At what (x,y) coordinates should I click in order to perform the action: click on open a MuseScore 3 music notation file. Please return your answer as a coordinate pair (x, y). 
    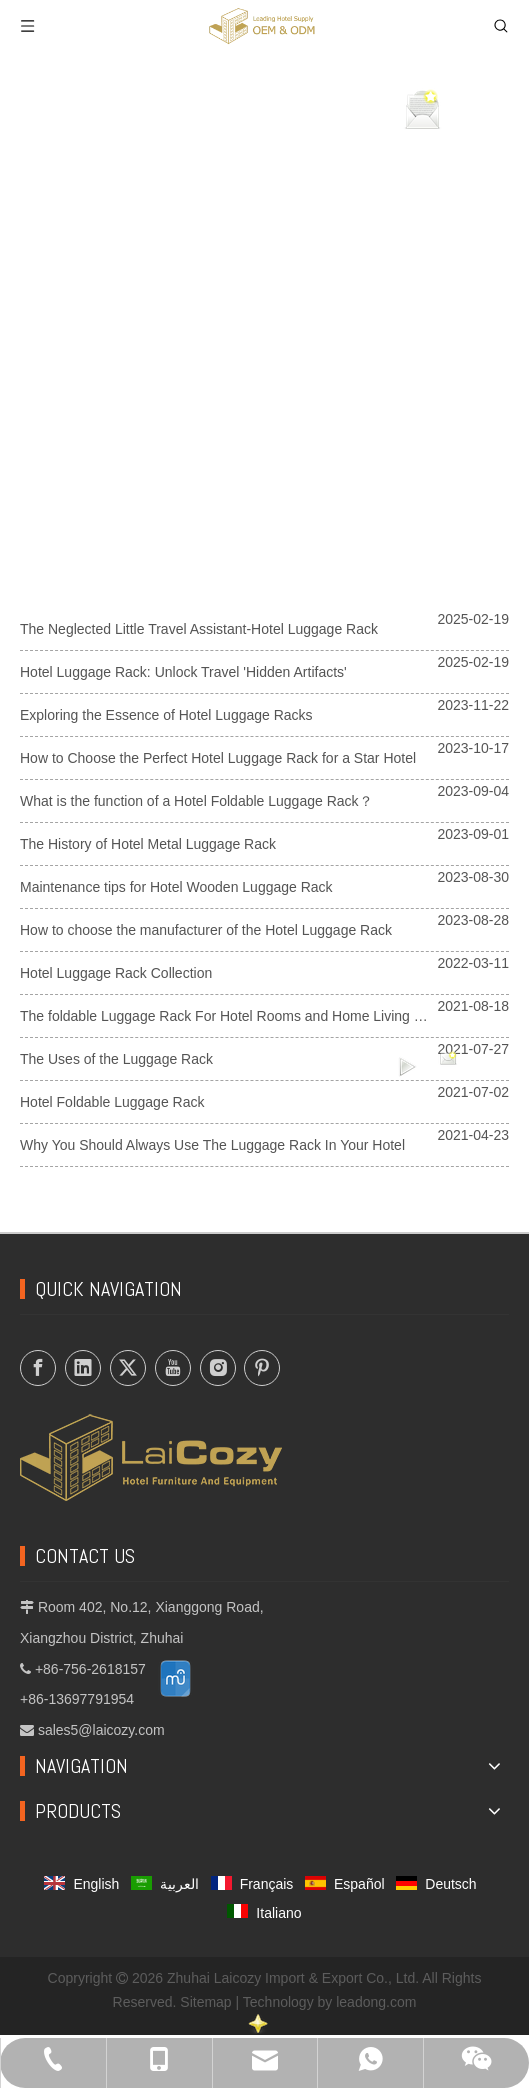
    Looking at the image, I should click on (175, 1678).